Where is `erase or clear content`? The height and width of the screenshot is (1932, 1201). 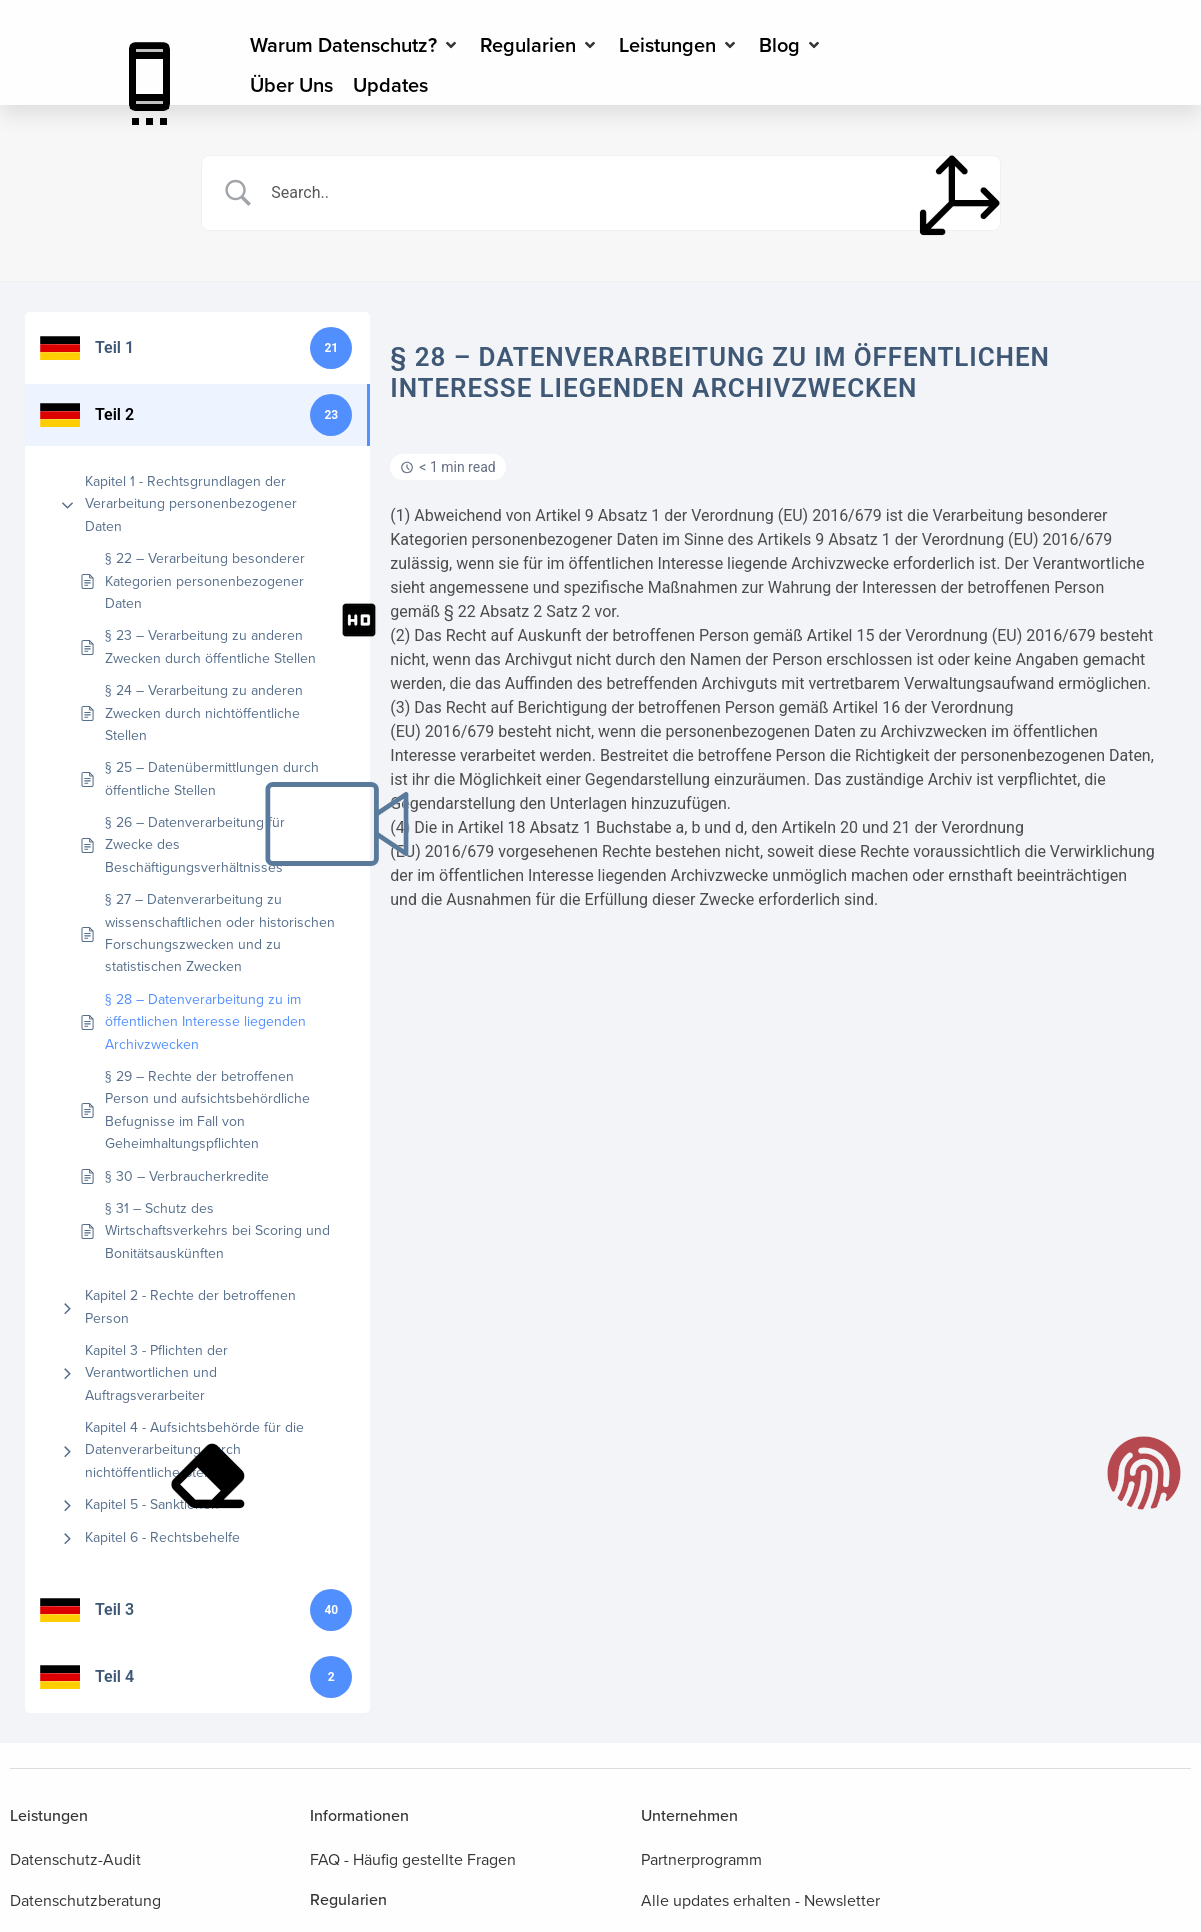 erase or clear content is located at coordinates (210, 1478).